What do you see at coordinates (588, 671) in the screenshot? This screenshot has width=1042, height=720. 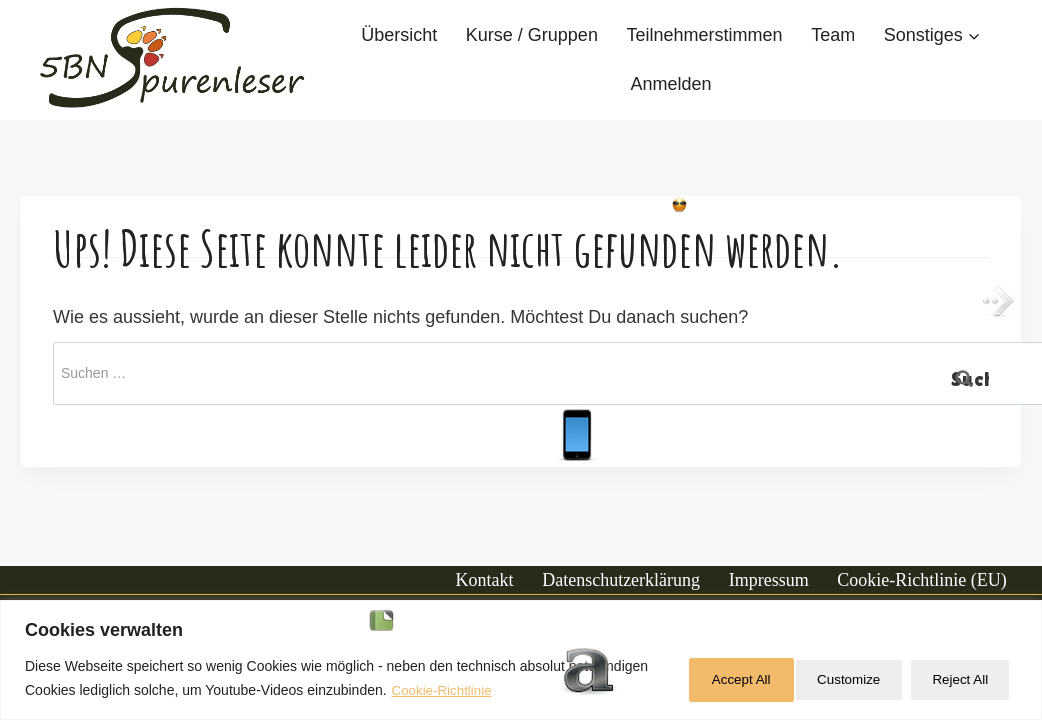 I see `apply bold formatting to selected text` at bounding box center [588, 671].